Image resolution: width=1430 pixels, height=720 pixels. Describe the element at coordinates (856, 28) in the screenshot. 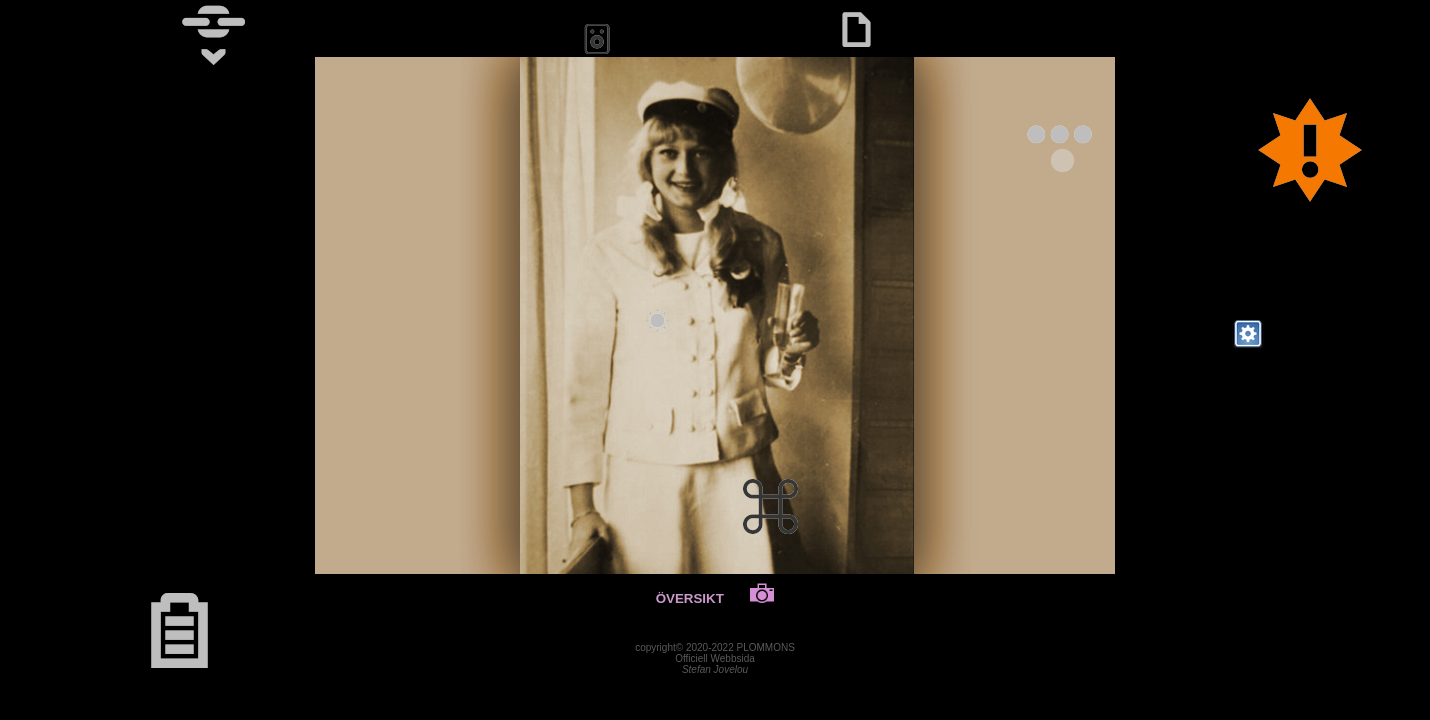

I see `open the documents folder` at that location.